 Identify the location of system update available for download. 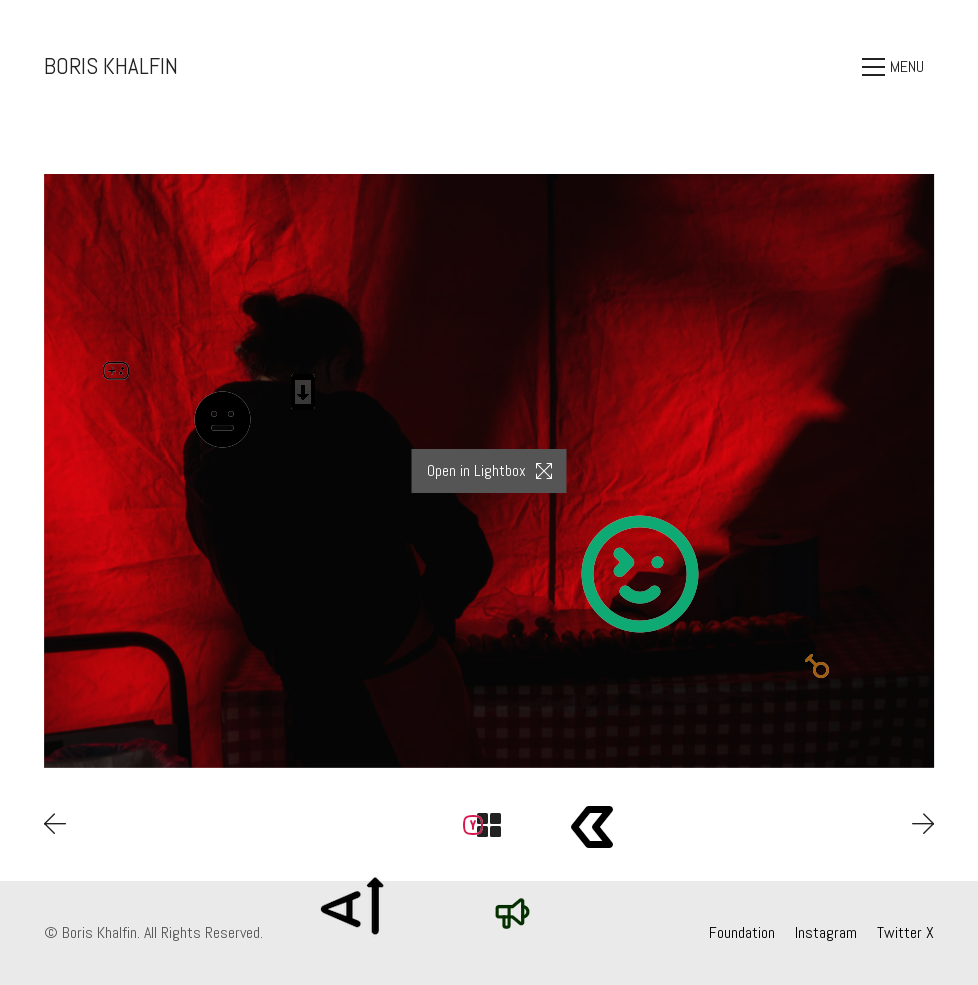
(303, 392).